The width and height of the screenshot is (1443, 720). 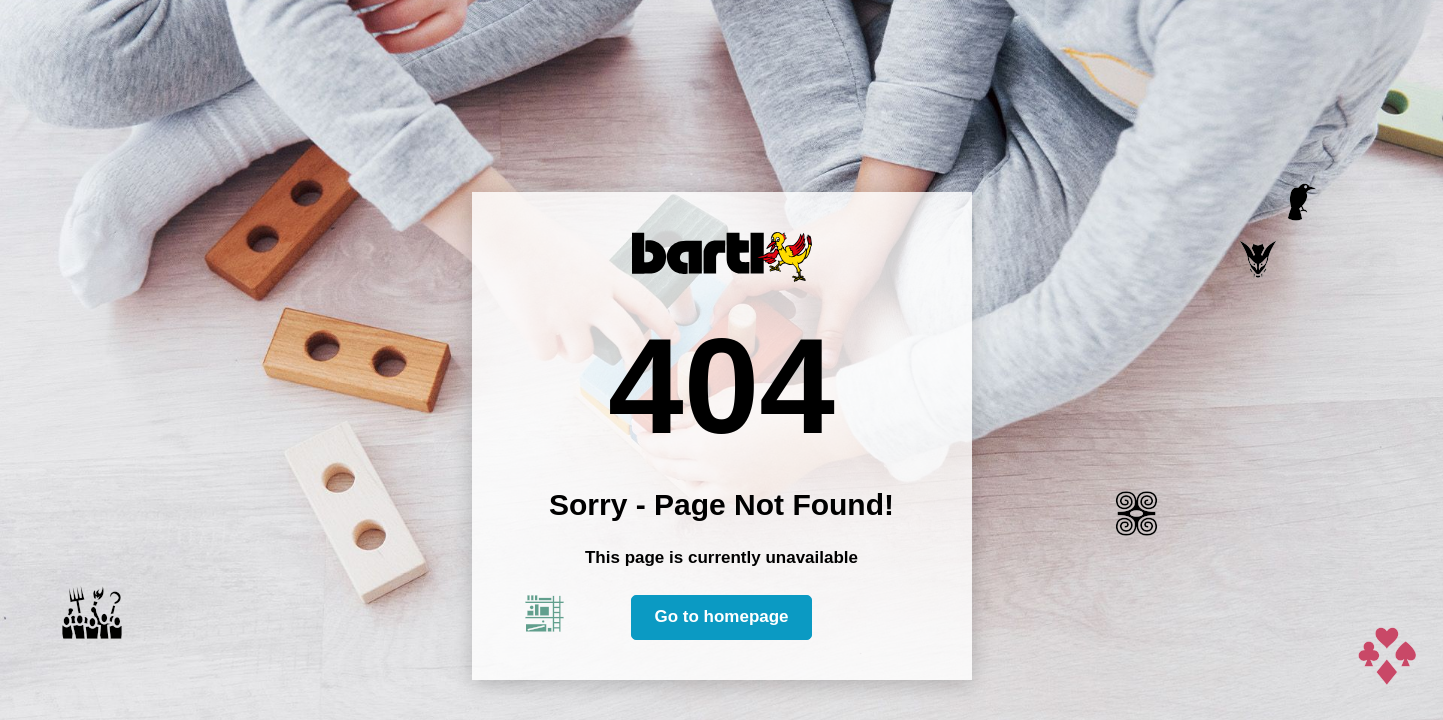 What do you see at coordinates (92, 609) in the screenshot?
I see `indicates a rebellion or protest event in-game` at bounding box center [92, 609].